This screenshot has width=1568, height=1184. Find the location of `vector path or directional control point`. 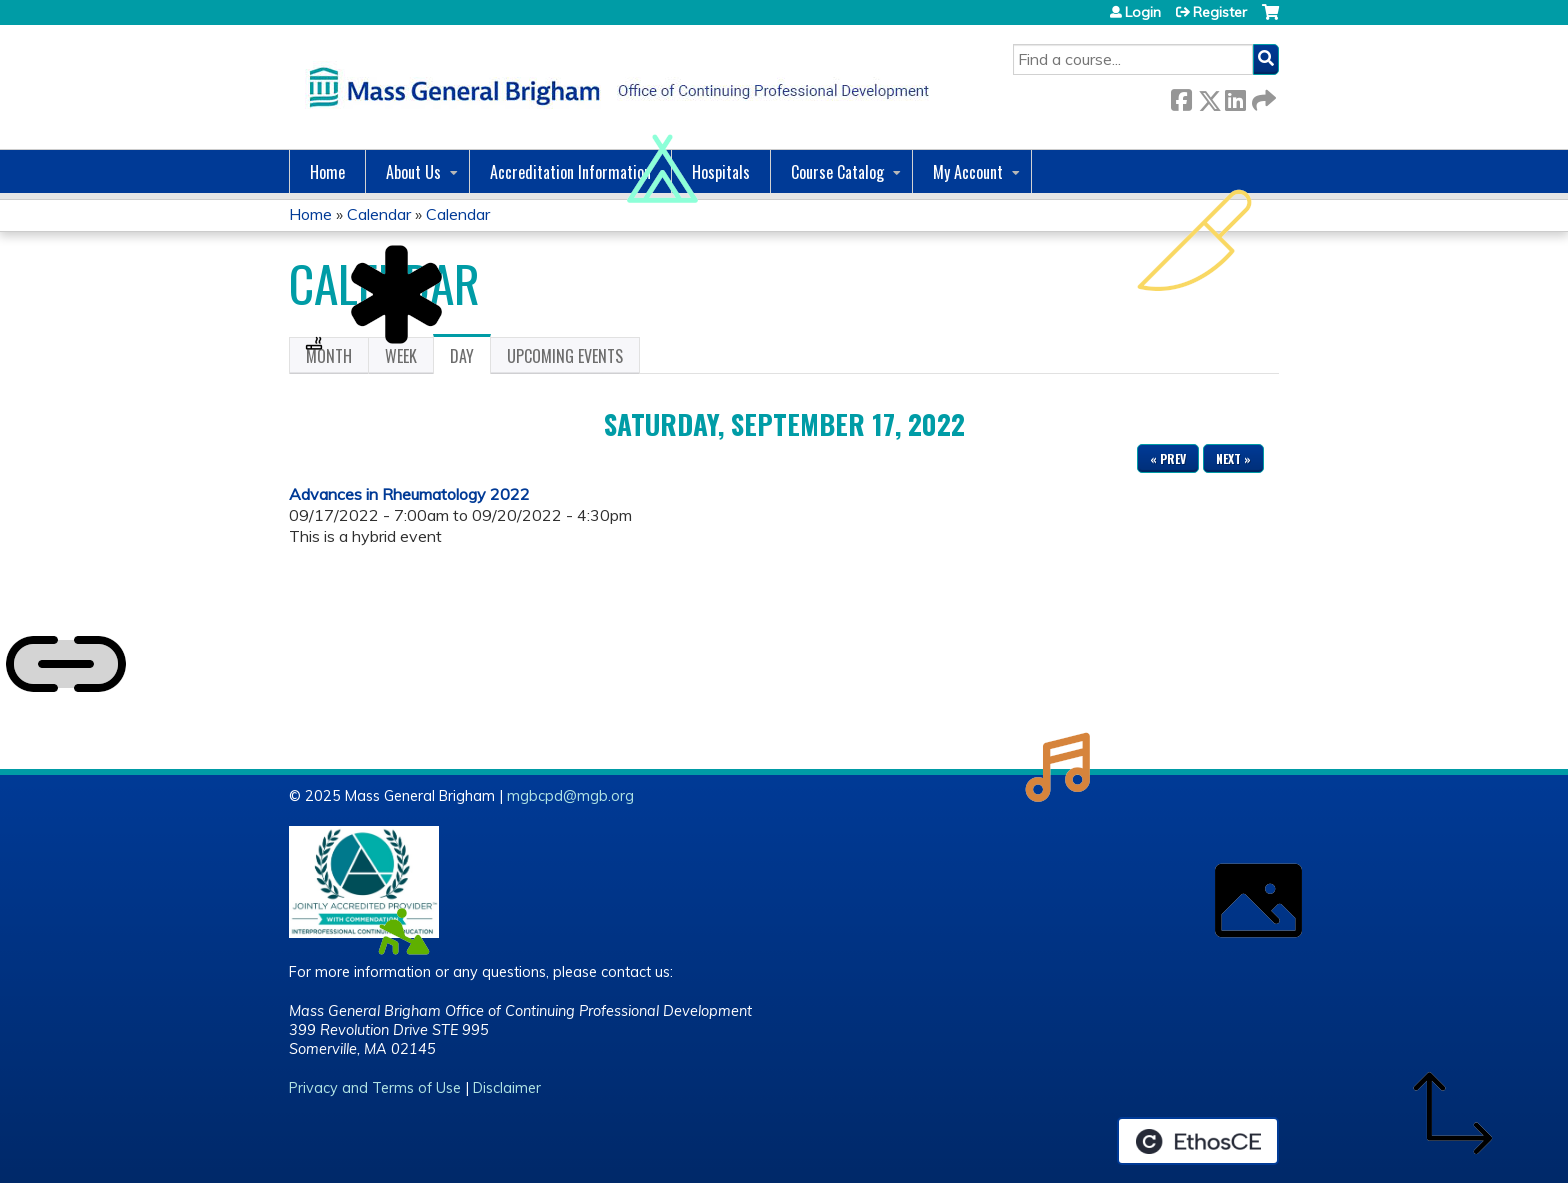

vector path or directional control point is located at coordinates (1449, 1111).